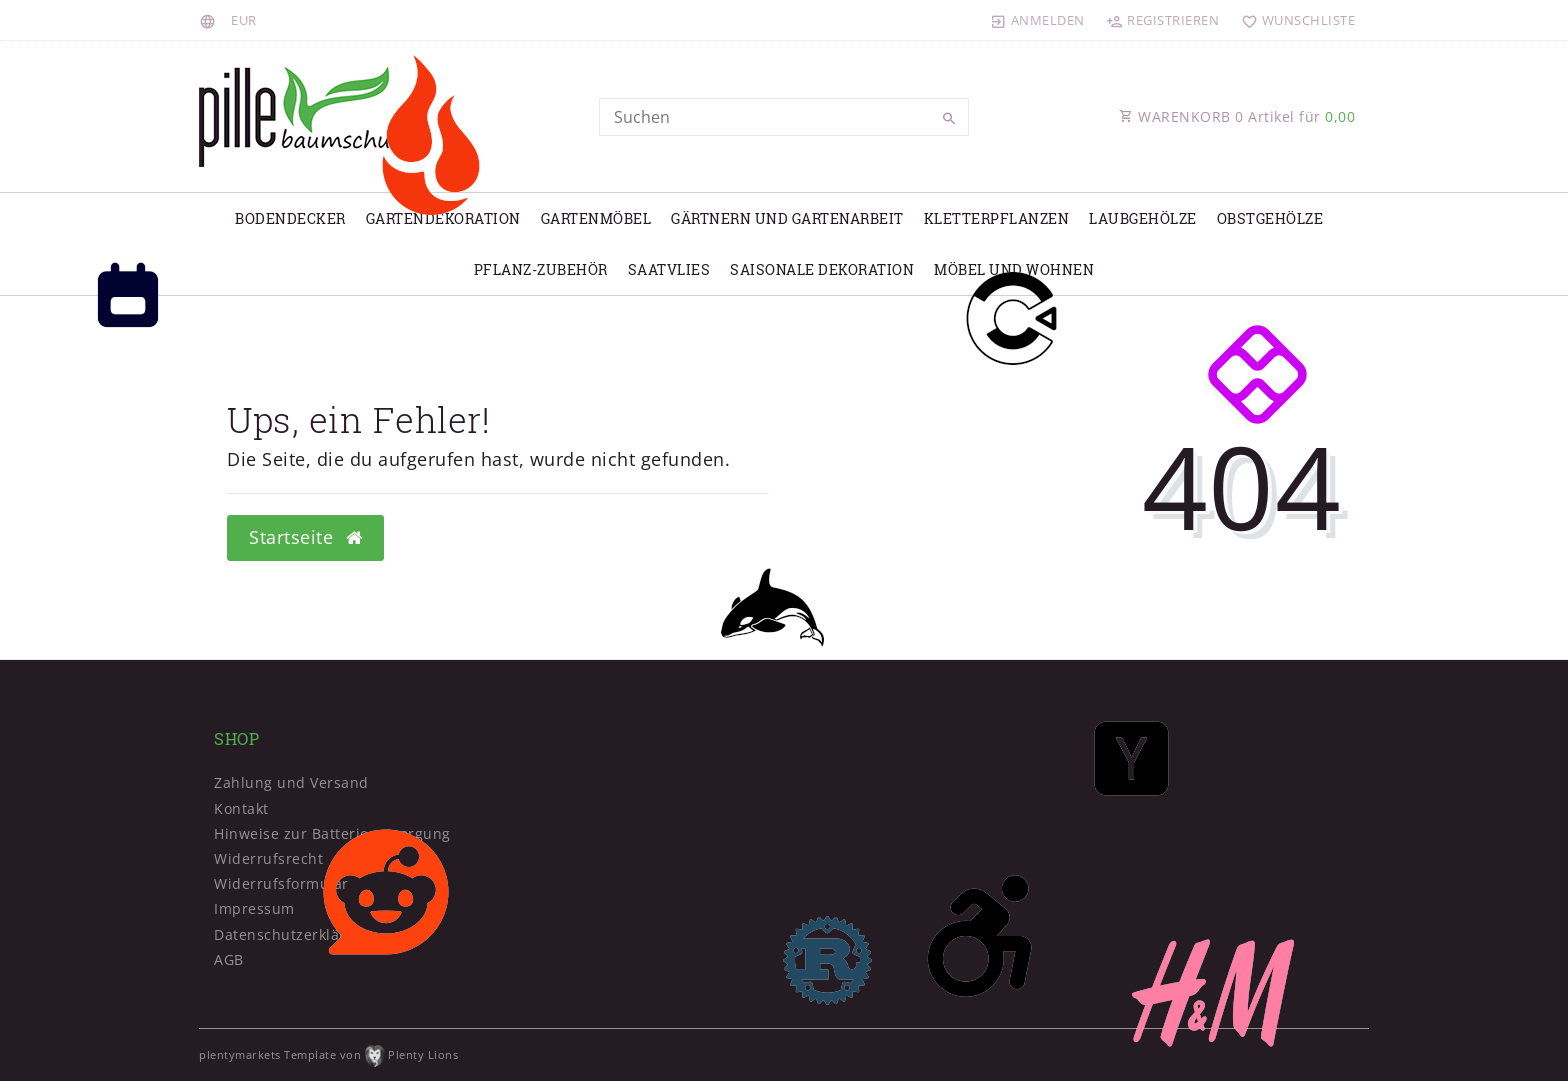  What do you see at coordinates (772, 607) in the screenshot?
I see `apache hbase database platform logo` at bounding box center [772, 607].